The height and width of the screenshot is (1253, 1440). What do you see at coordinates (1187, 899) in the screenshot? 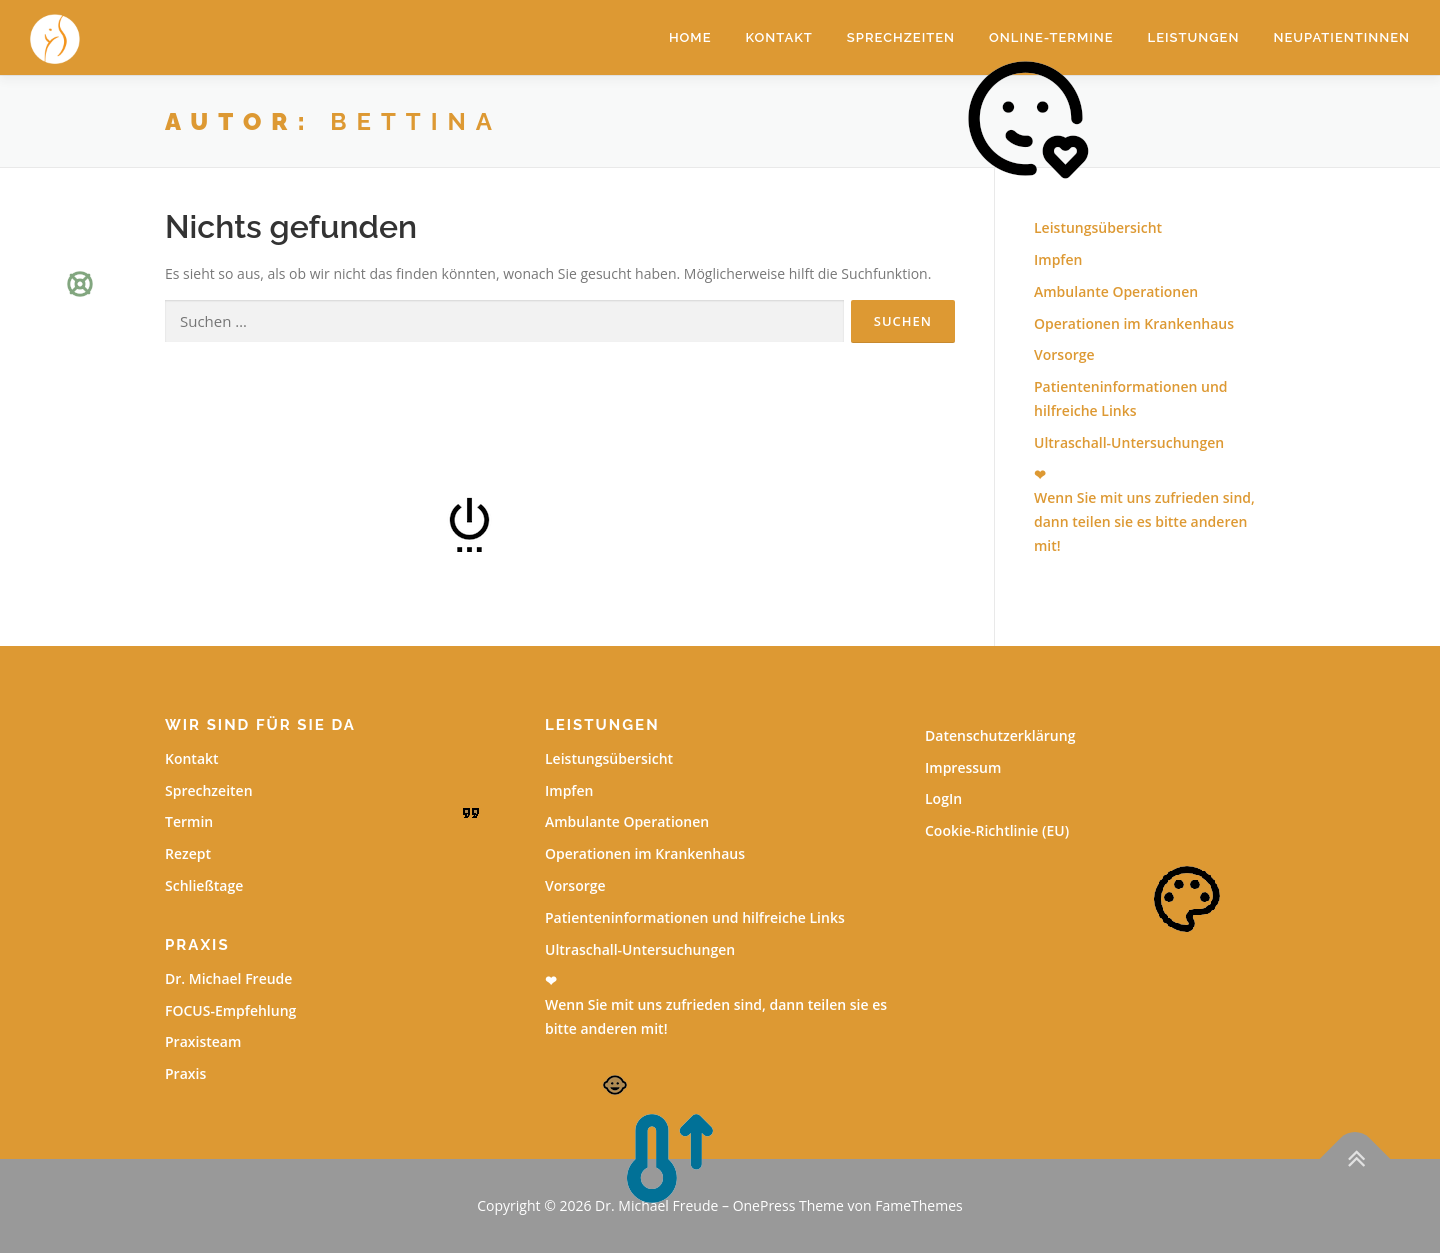
I see `customize color or theme settings` at bounding box center [1187, 899].